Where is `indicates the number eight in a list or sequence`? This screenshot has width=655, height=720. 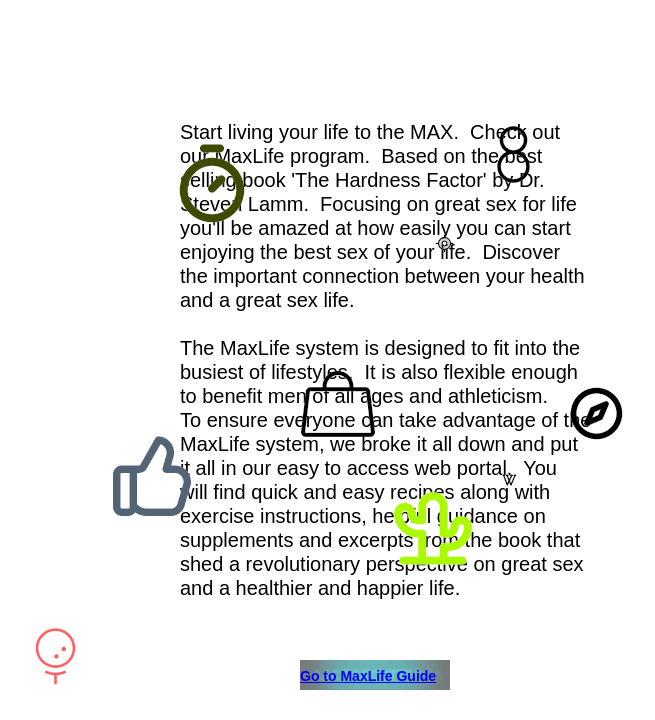 indicates the number eight in a list or sequence is located at coordinates (513, 154).